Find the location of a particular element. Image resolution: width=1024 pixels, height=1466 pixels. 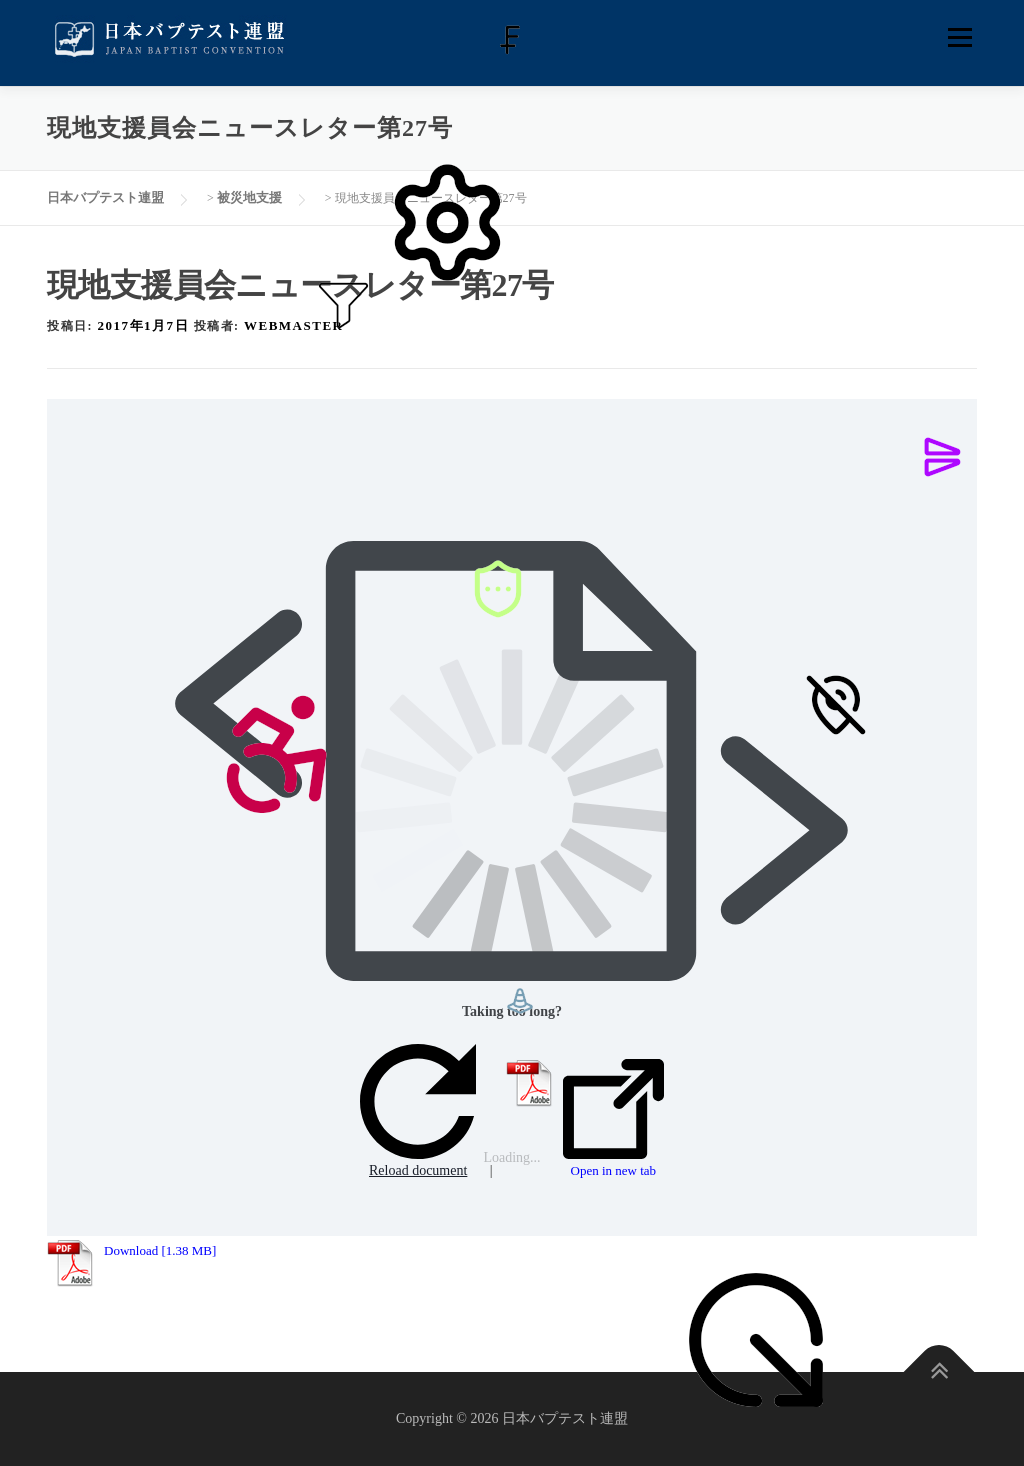

indicates an area under construction or maintenance is located at coordinates (520, 1001).